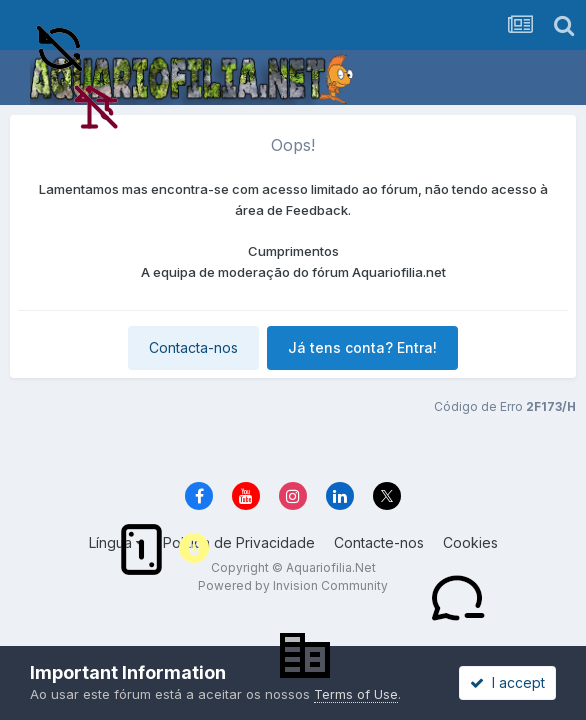 This screenshot has height=720, width=586. I want to click on indicates zero items or notifications, so click(194, 548).